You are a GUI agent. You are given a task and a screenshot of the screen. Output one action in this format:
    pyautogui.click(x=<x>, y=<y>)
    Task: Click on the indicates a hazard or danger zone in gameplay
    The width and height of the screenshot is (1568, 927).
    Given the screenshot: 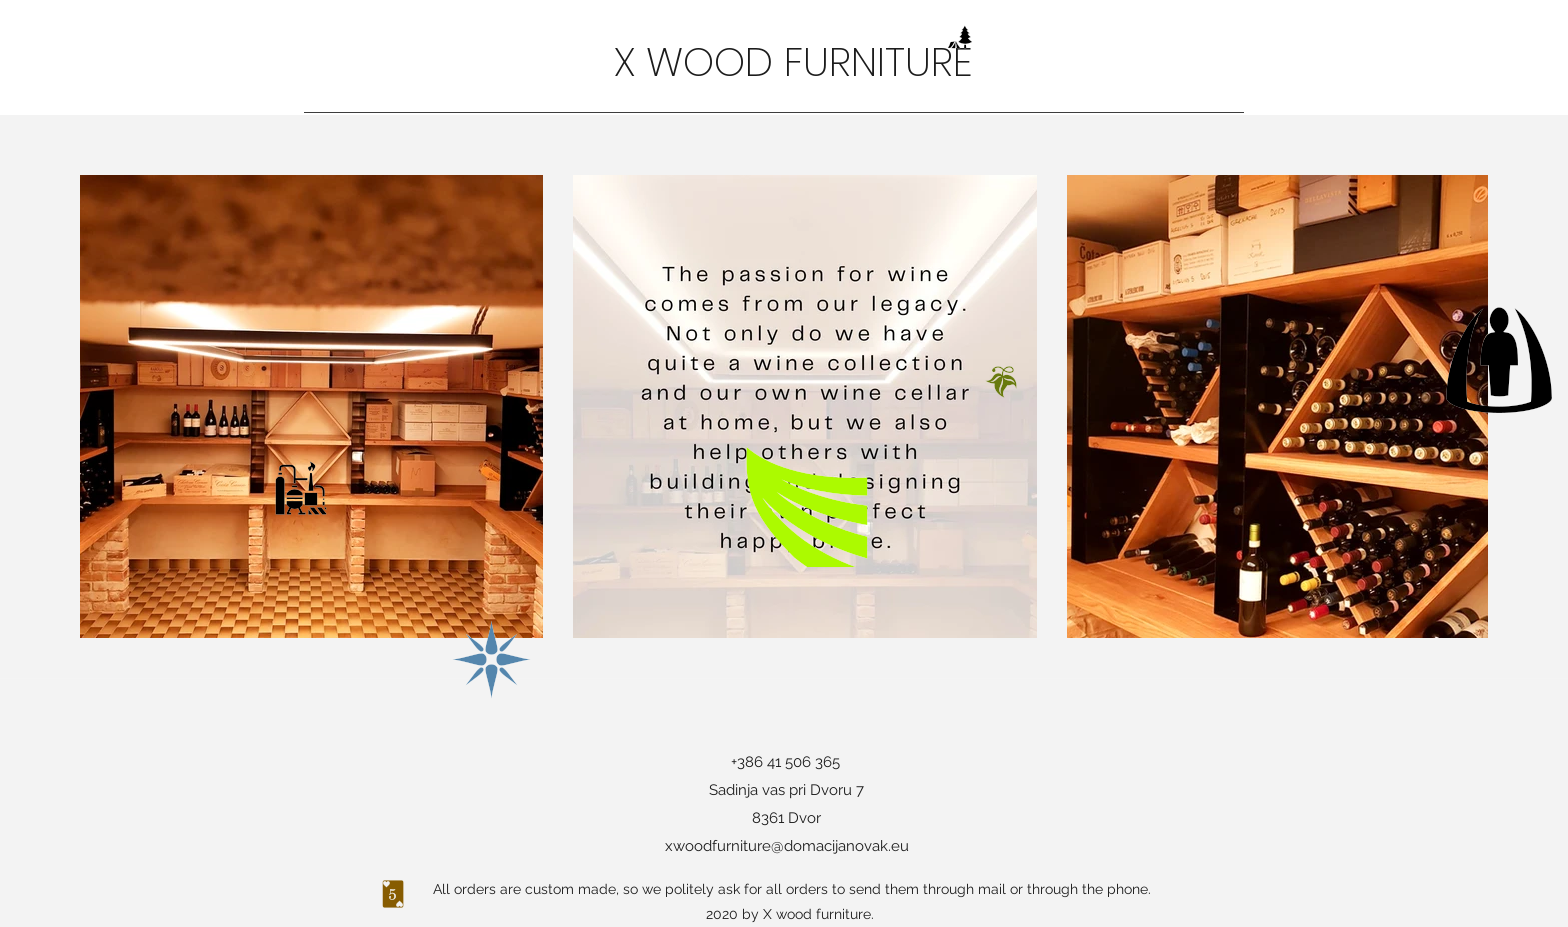 What is the action you would take?
    pyautogui.click(x=491, y=659)
    